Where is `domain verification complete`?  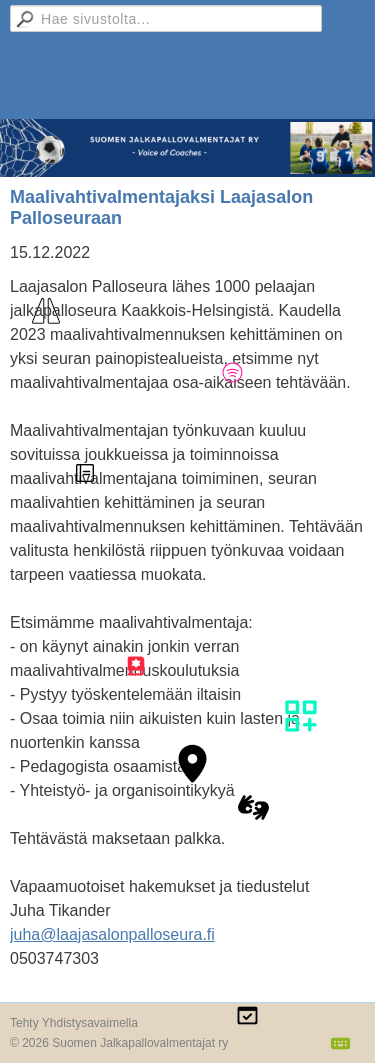
domain verification complete is located at coordinates (247, 1015).